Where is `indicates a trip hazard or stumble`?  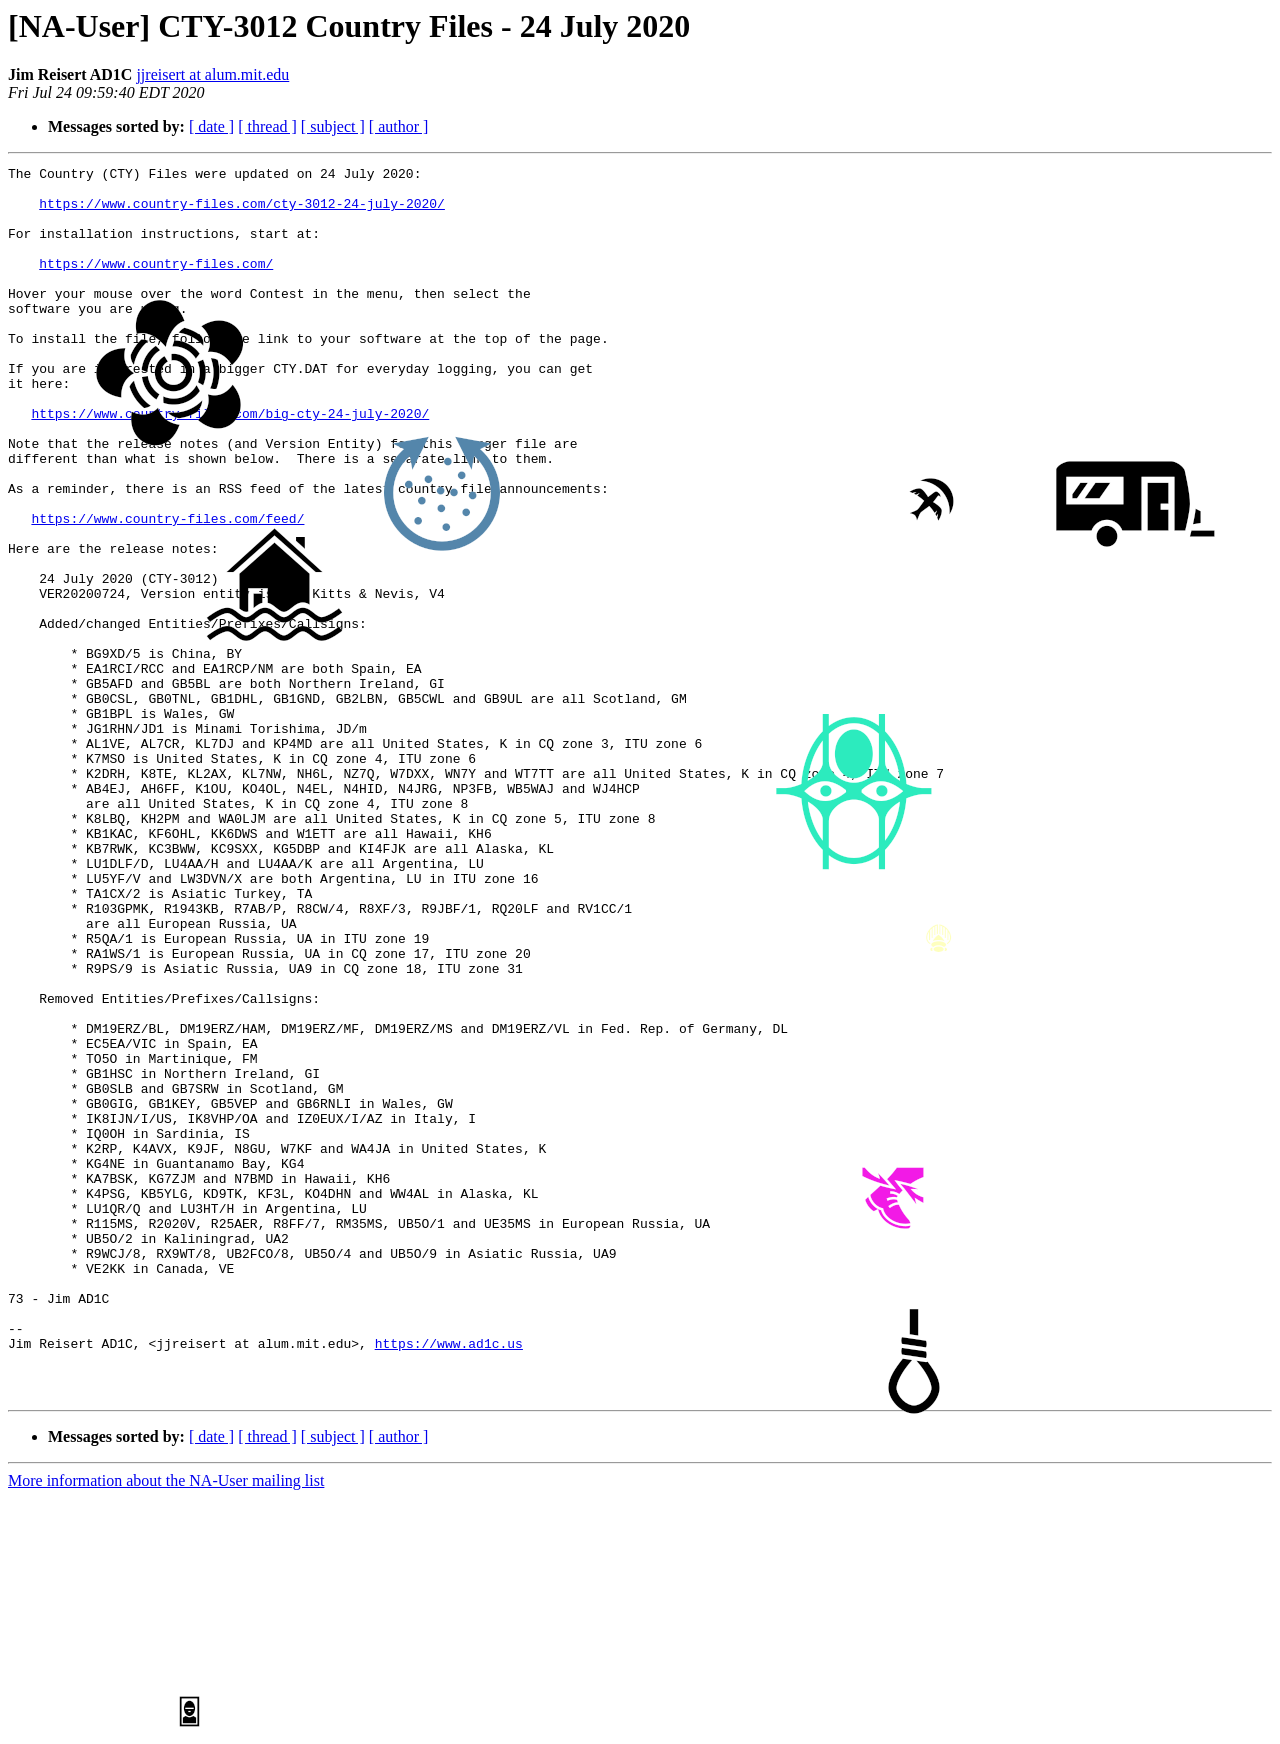
indicates a trip hazard or stumble is located at coordinates (893, 1198).